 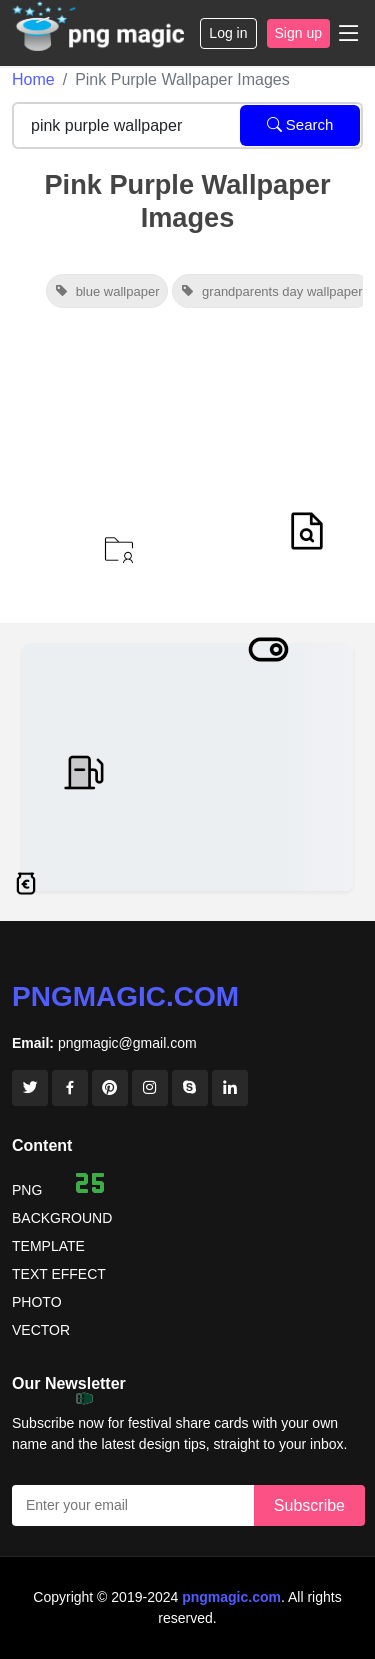 What do you see at coordinates (90, 1183) in the screenshot?
I see `indicates 25 items or notifications` at bounding box center [90, 1183].